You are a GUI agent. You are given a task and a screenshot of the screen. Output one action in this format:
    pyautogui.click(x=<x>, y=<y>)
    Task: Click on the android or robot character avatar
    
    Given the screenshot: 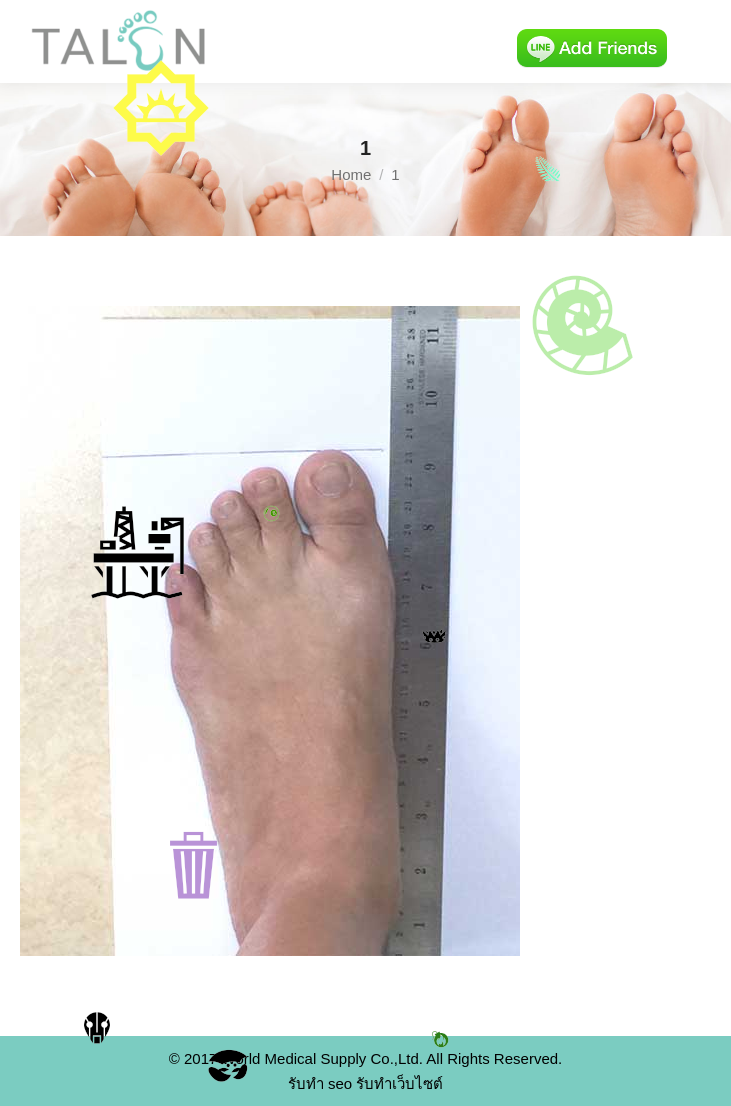 What is the action you would take?
    pyautogui.click(x=97, y=1028)
    